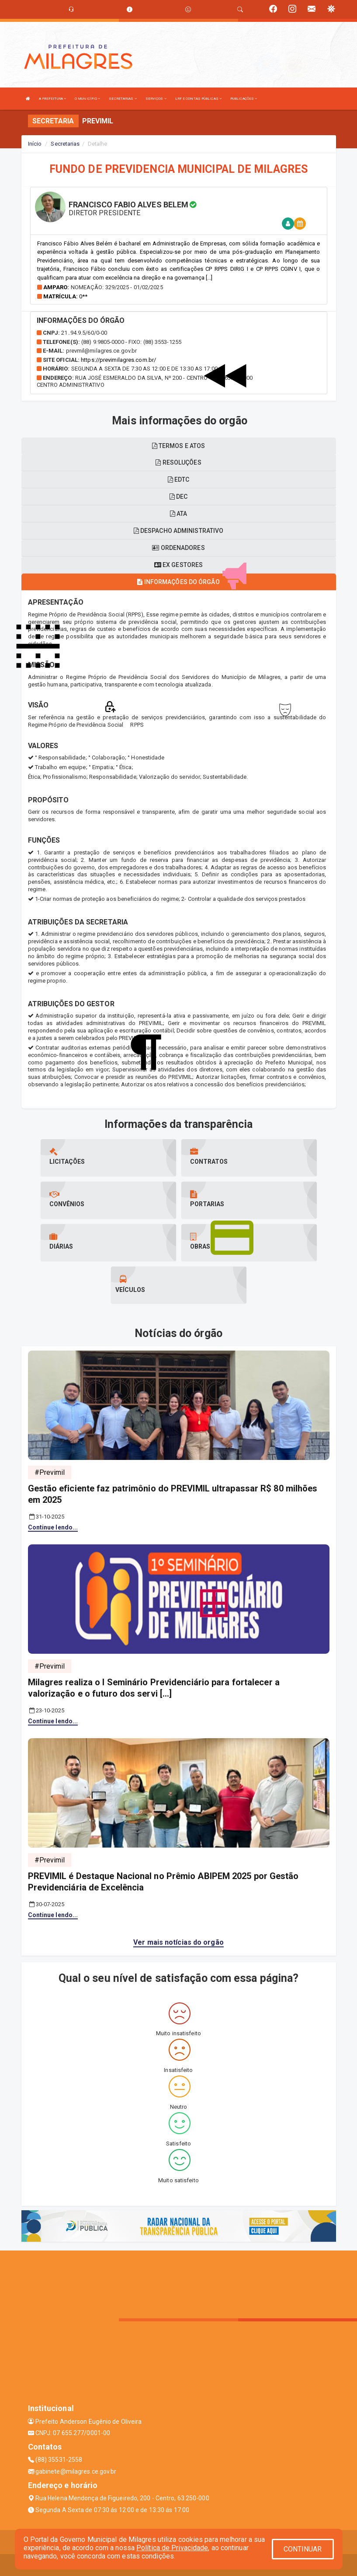 The width and height of the screenshot is (357, 2576). Describe the element at coordinates (225, 376) in the screenshot. I see `skip to previous track` at that location.